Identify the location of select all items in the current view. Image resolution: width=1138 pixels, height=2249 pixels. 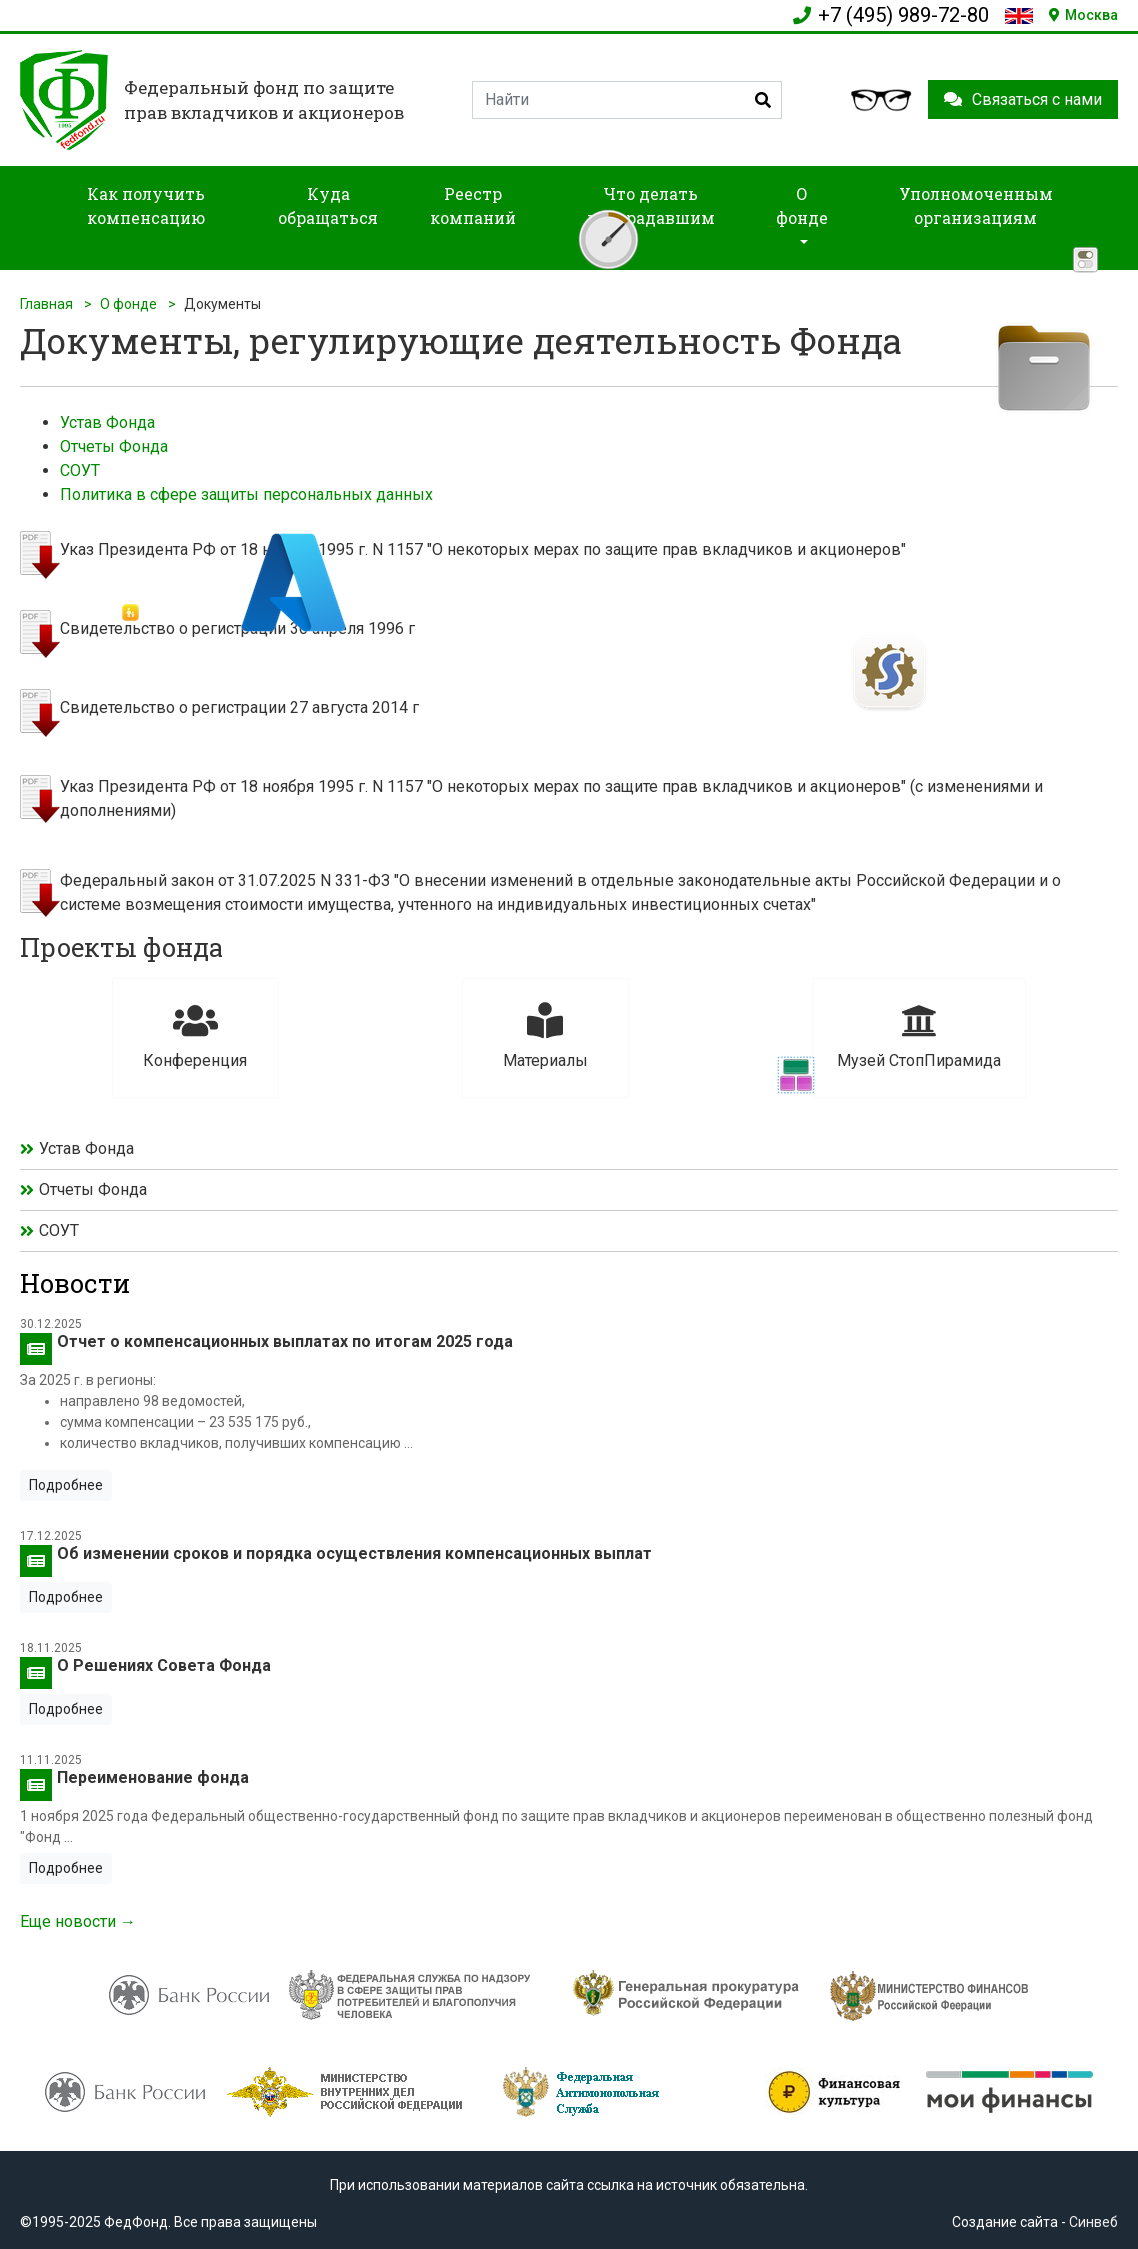
(796, 1075).